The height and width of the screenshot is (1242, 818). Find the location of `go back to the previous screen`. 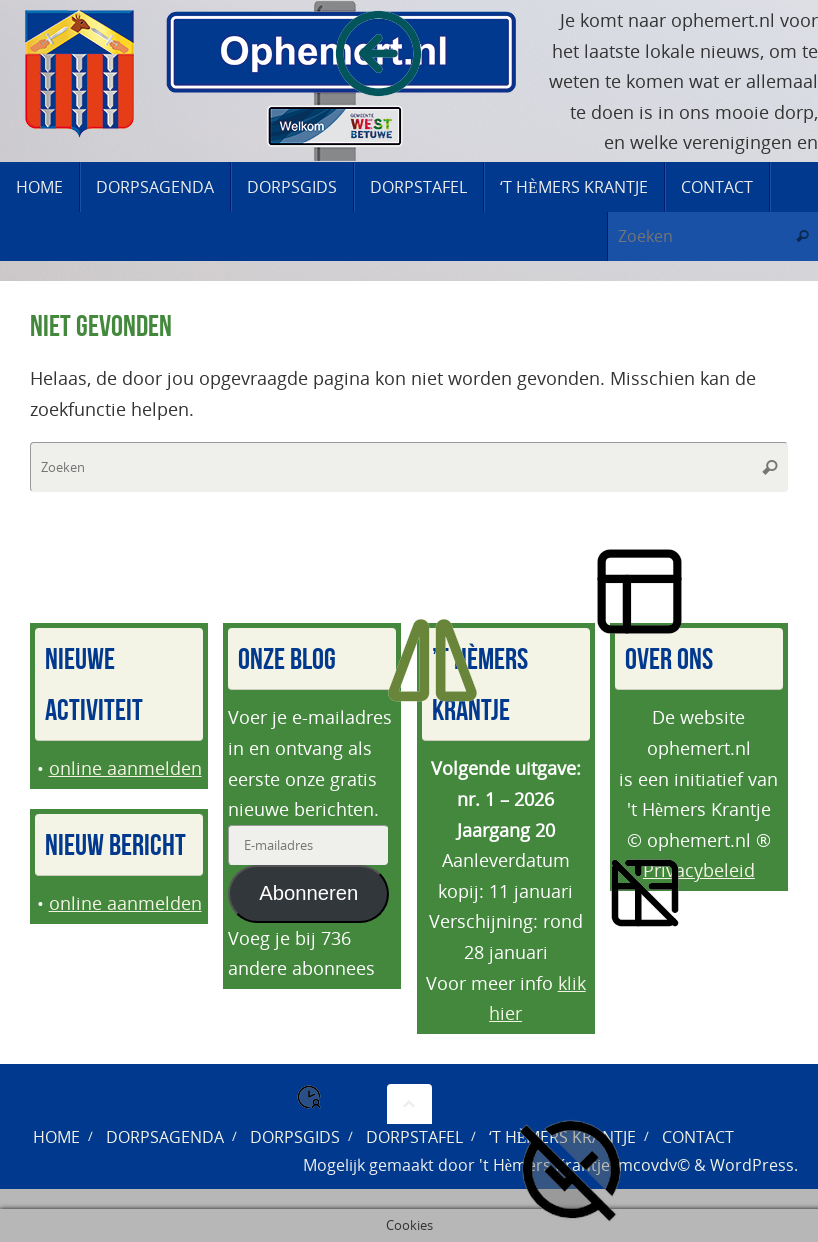

go back to the previous screen is located at coordinates (378, 53).